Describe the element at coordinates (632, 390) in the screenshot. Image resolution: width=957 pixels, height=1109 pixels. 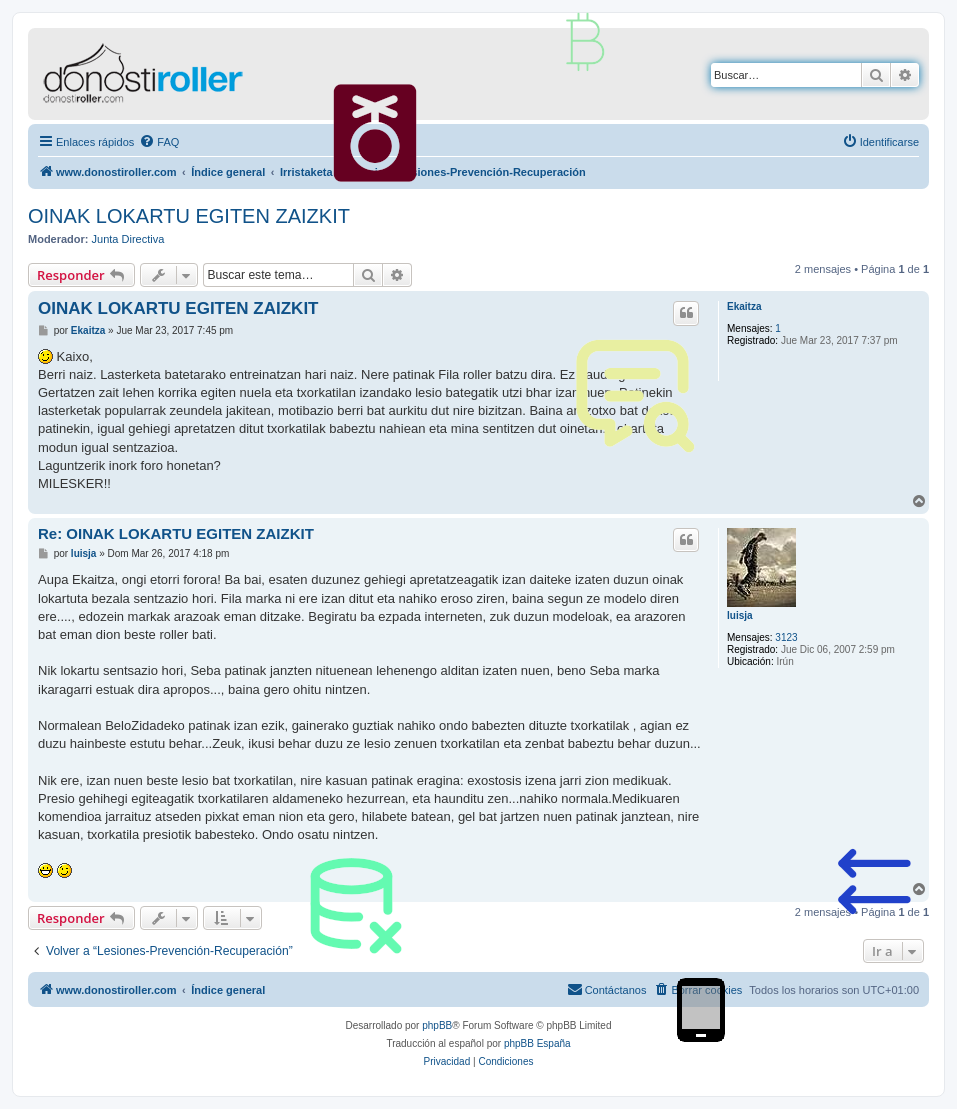
I see `search through your messages` at that location.